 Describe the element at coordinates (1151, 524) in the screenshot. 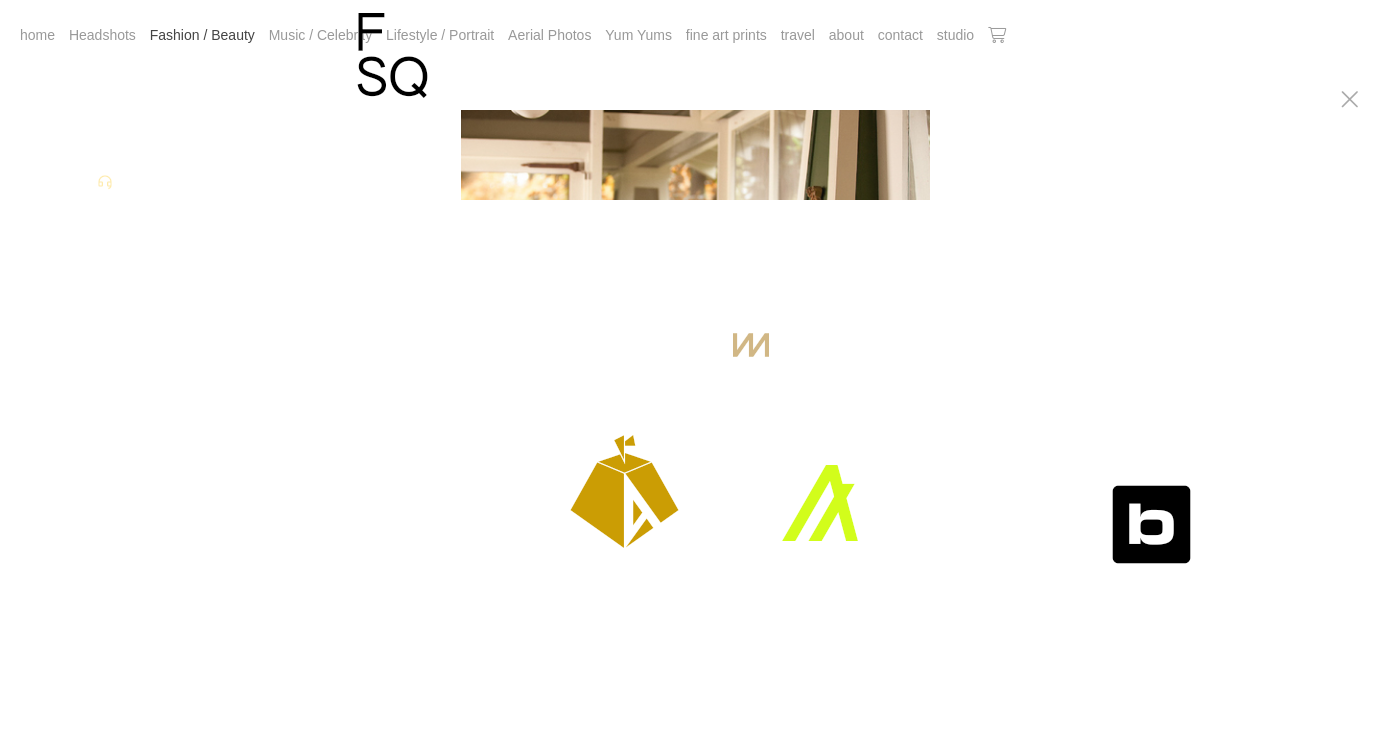

I see `bimobject logo` at that location.